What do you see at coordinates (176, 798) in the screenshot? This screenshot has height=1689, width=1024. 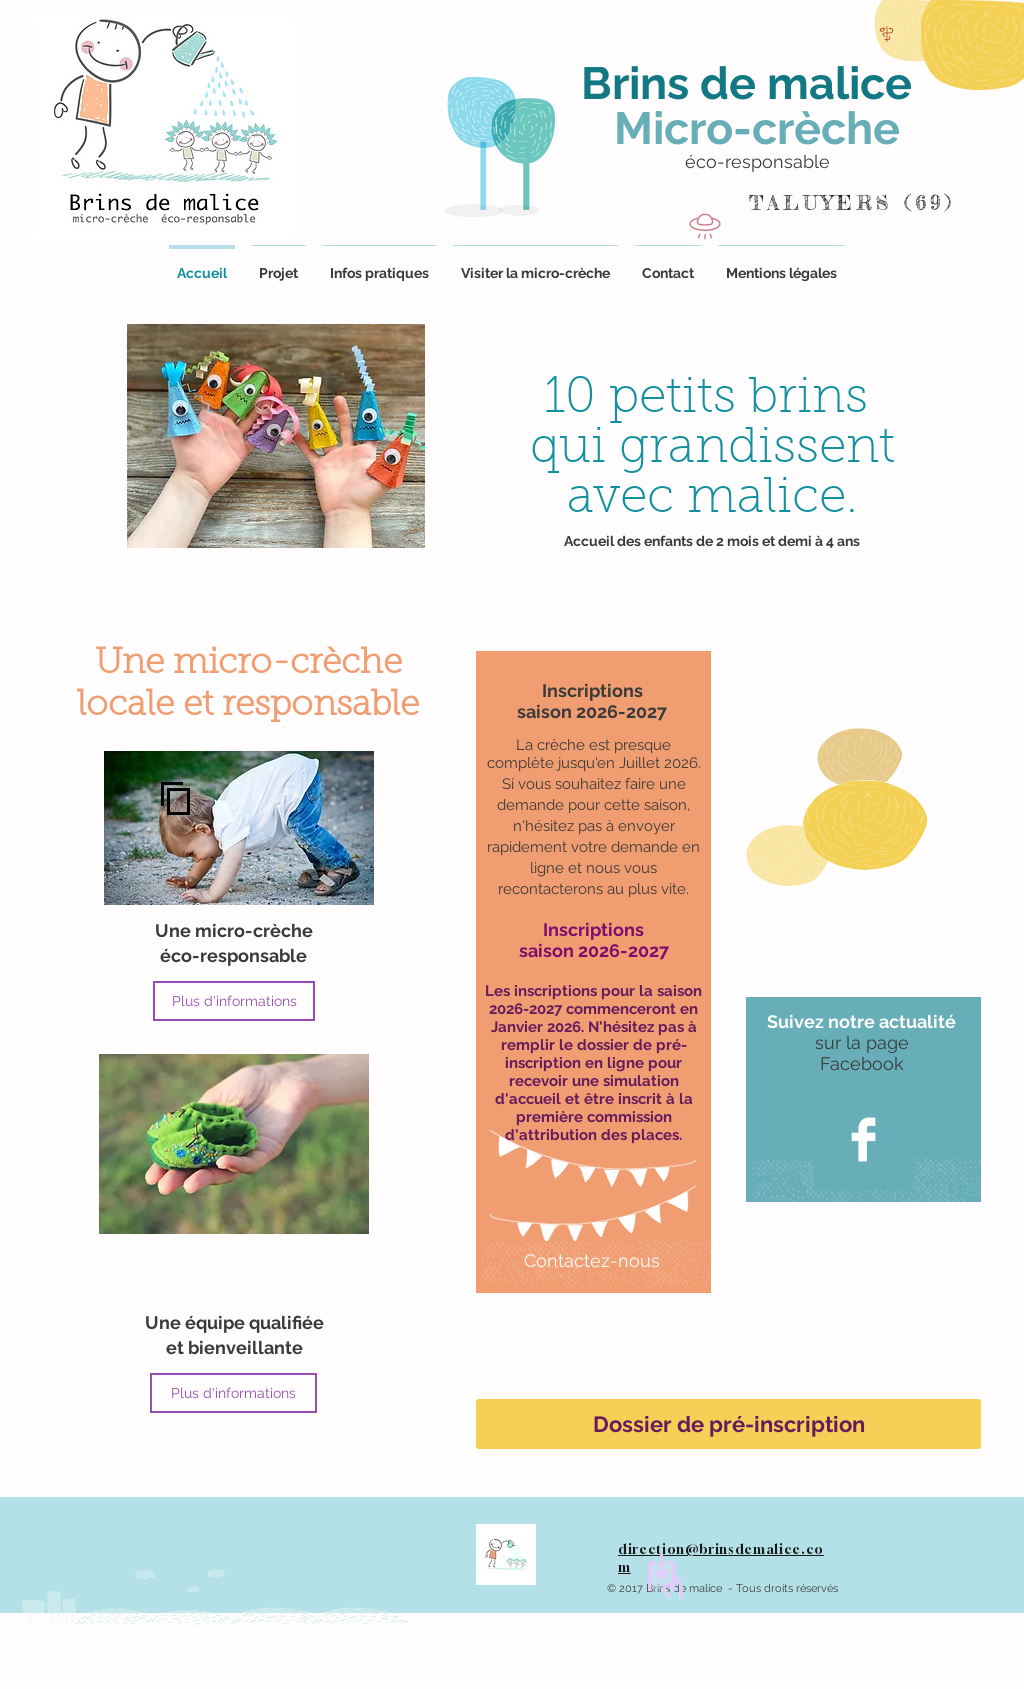 I see `copy to clipboard` at bounding box center [176, 798].